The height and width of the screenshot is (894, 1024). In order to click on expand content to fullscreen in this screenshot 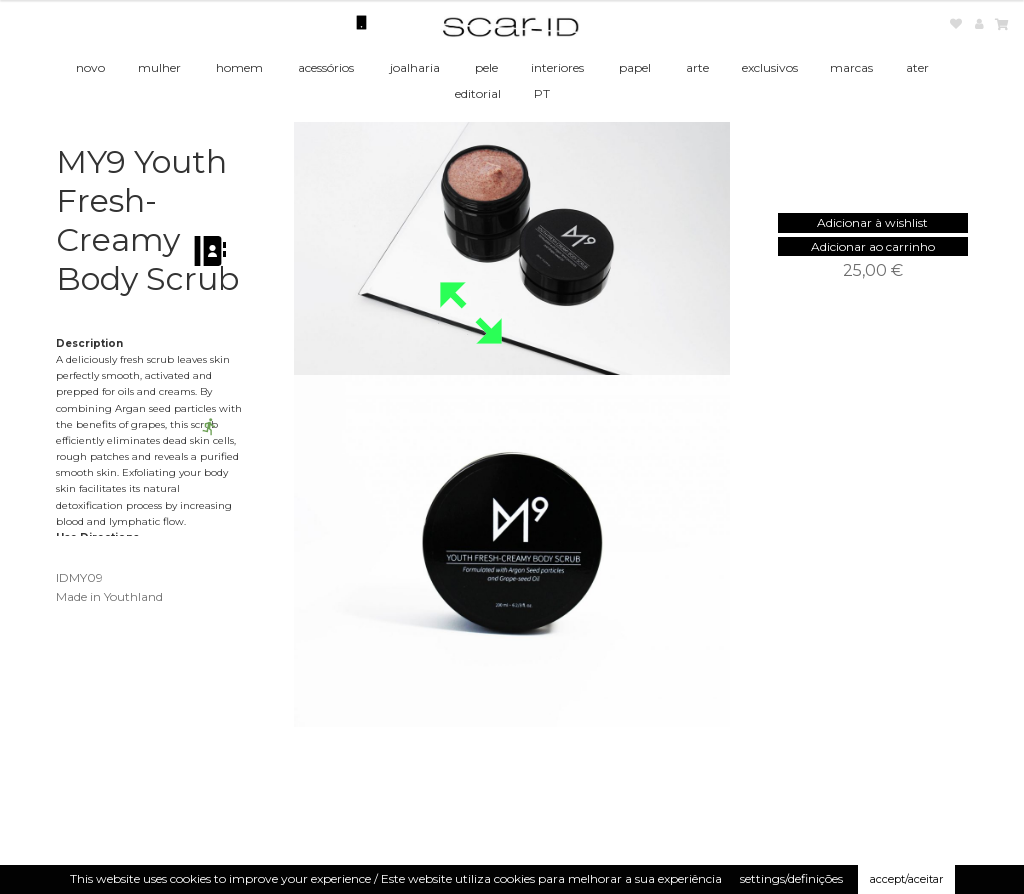, I will do `click(471, 313)`.